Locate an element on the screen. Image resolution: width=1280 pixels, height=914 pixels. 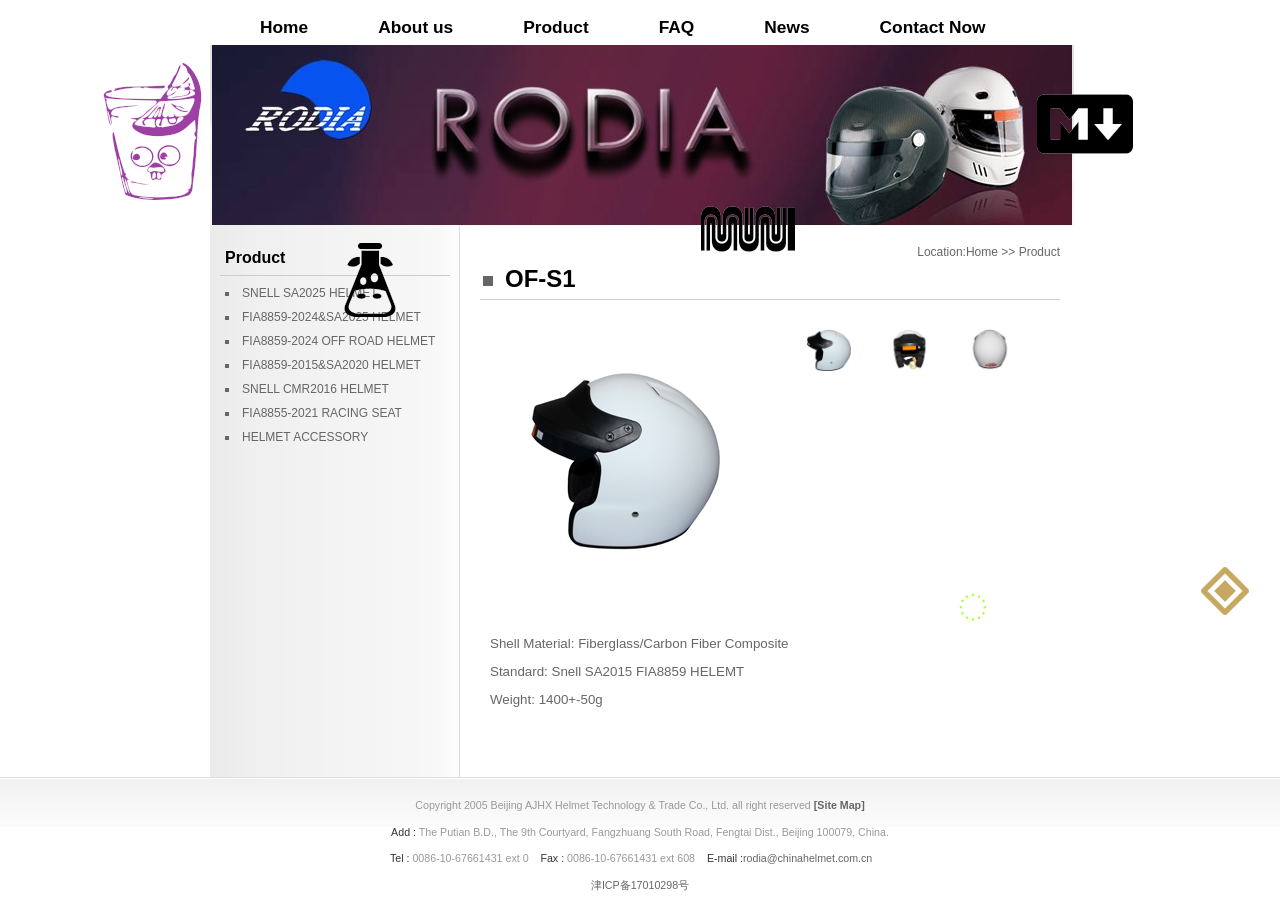
google nearby sharing feature is located at coordinates (1225, 591).